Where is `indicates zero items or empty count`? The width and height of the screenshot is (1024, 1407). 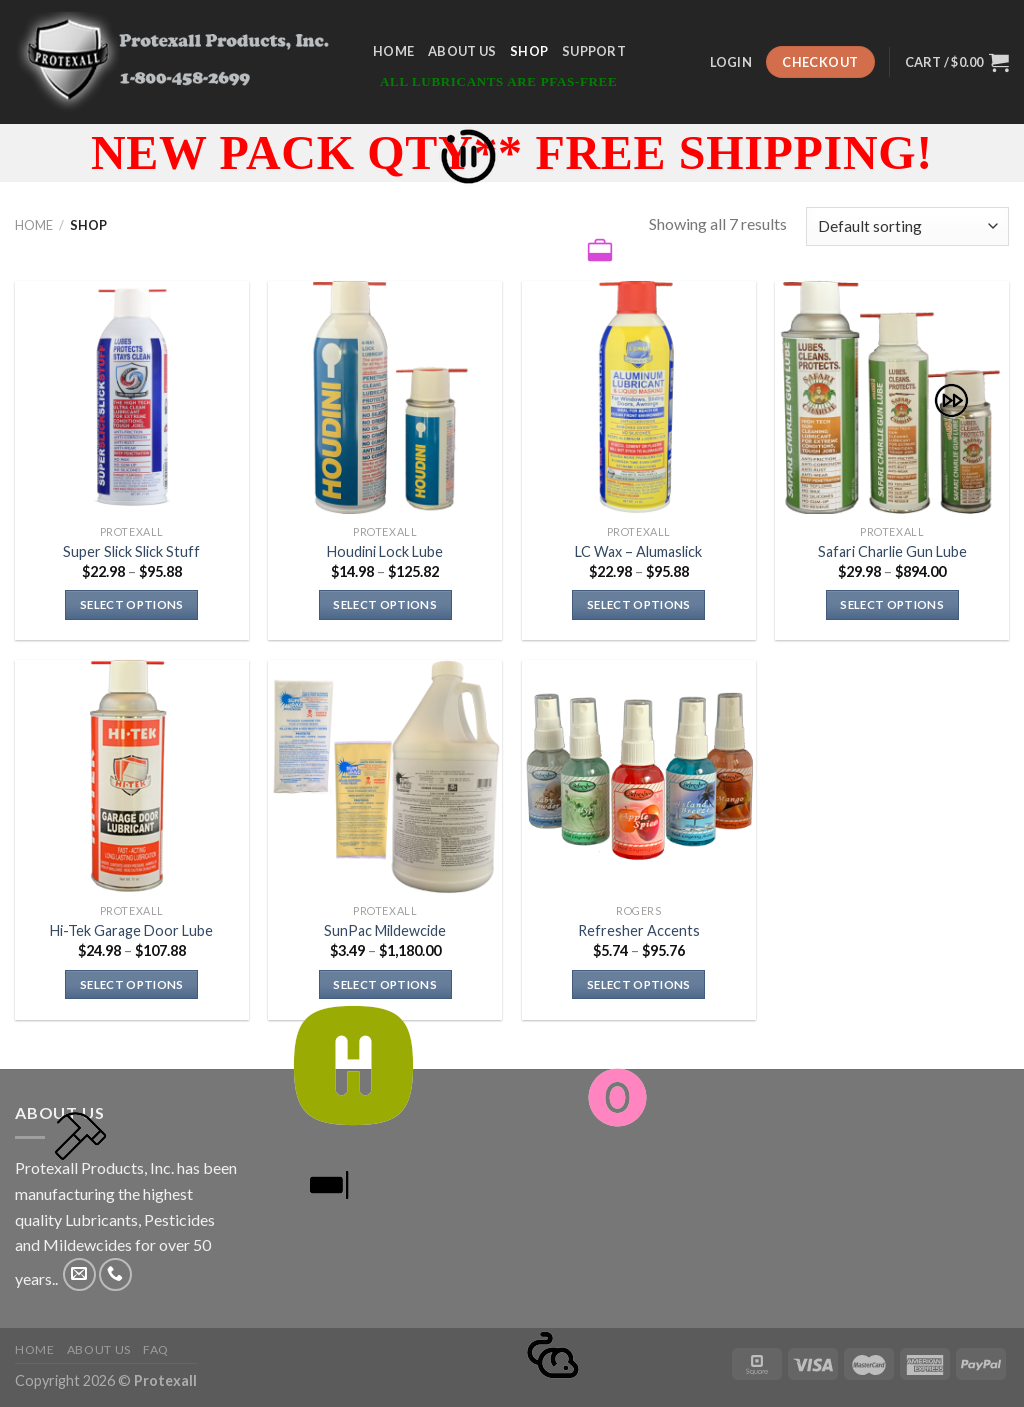 indicates zero items or empty count is located at coordinates (617, 1097).